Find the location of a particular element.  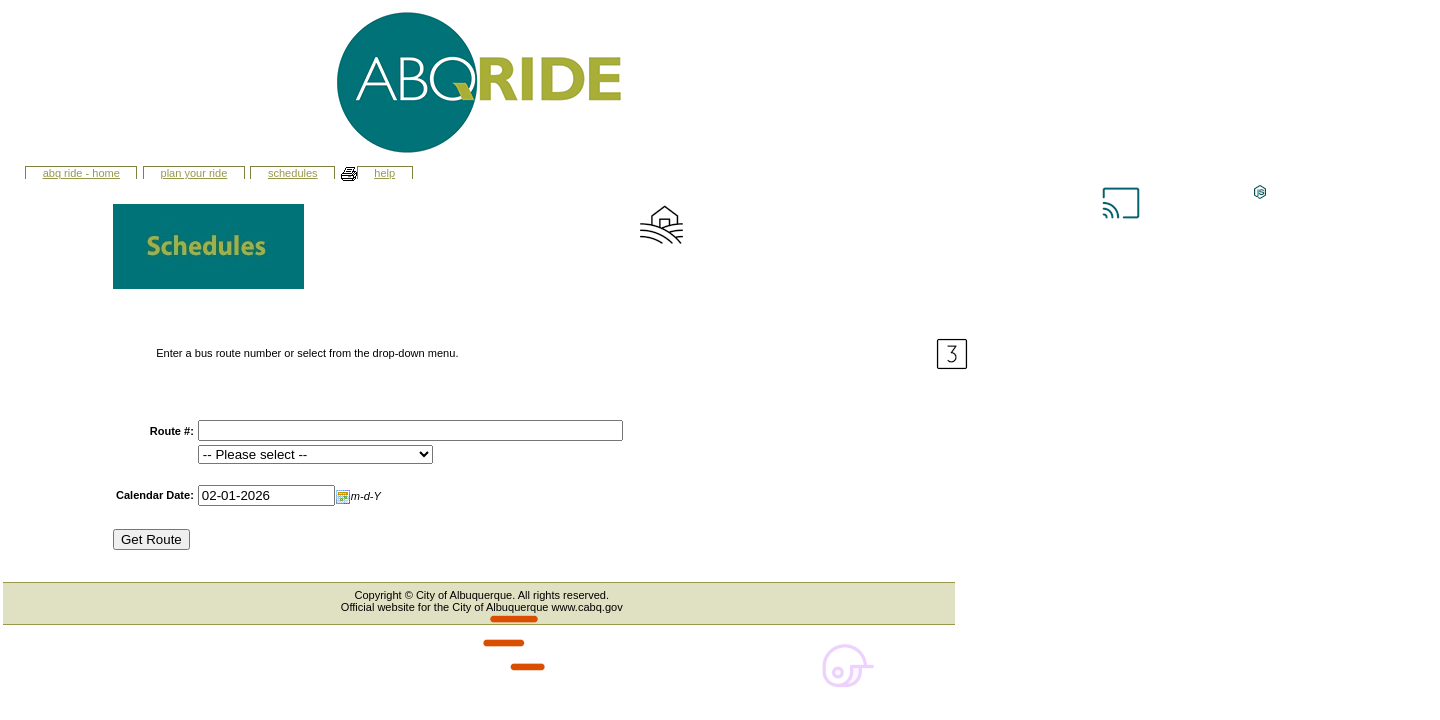

access farm or agricultural features is located at coordinates (661, 225).